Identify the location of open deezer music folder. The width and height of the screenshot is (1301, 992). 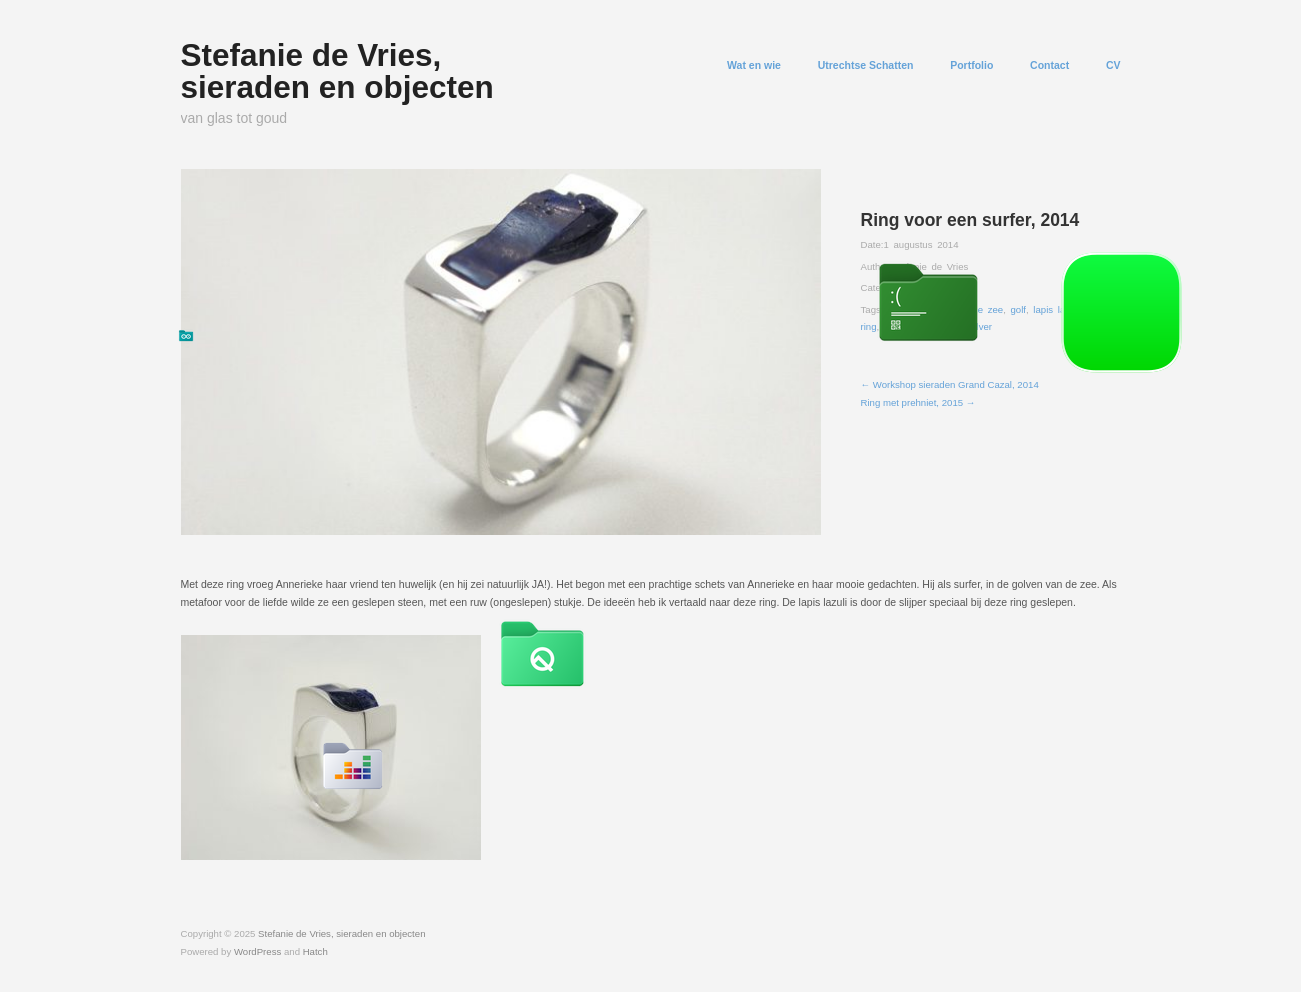
(352, 767).